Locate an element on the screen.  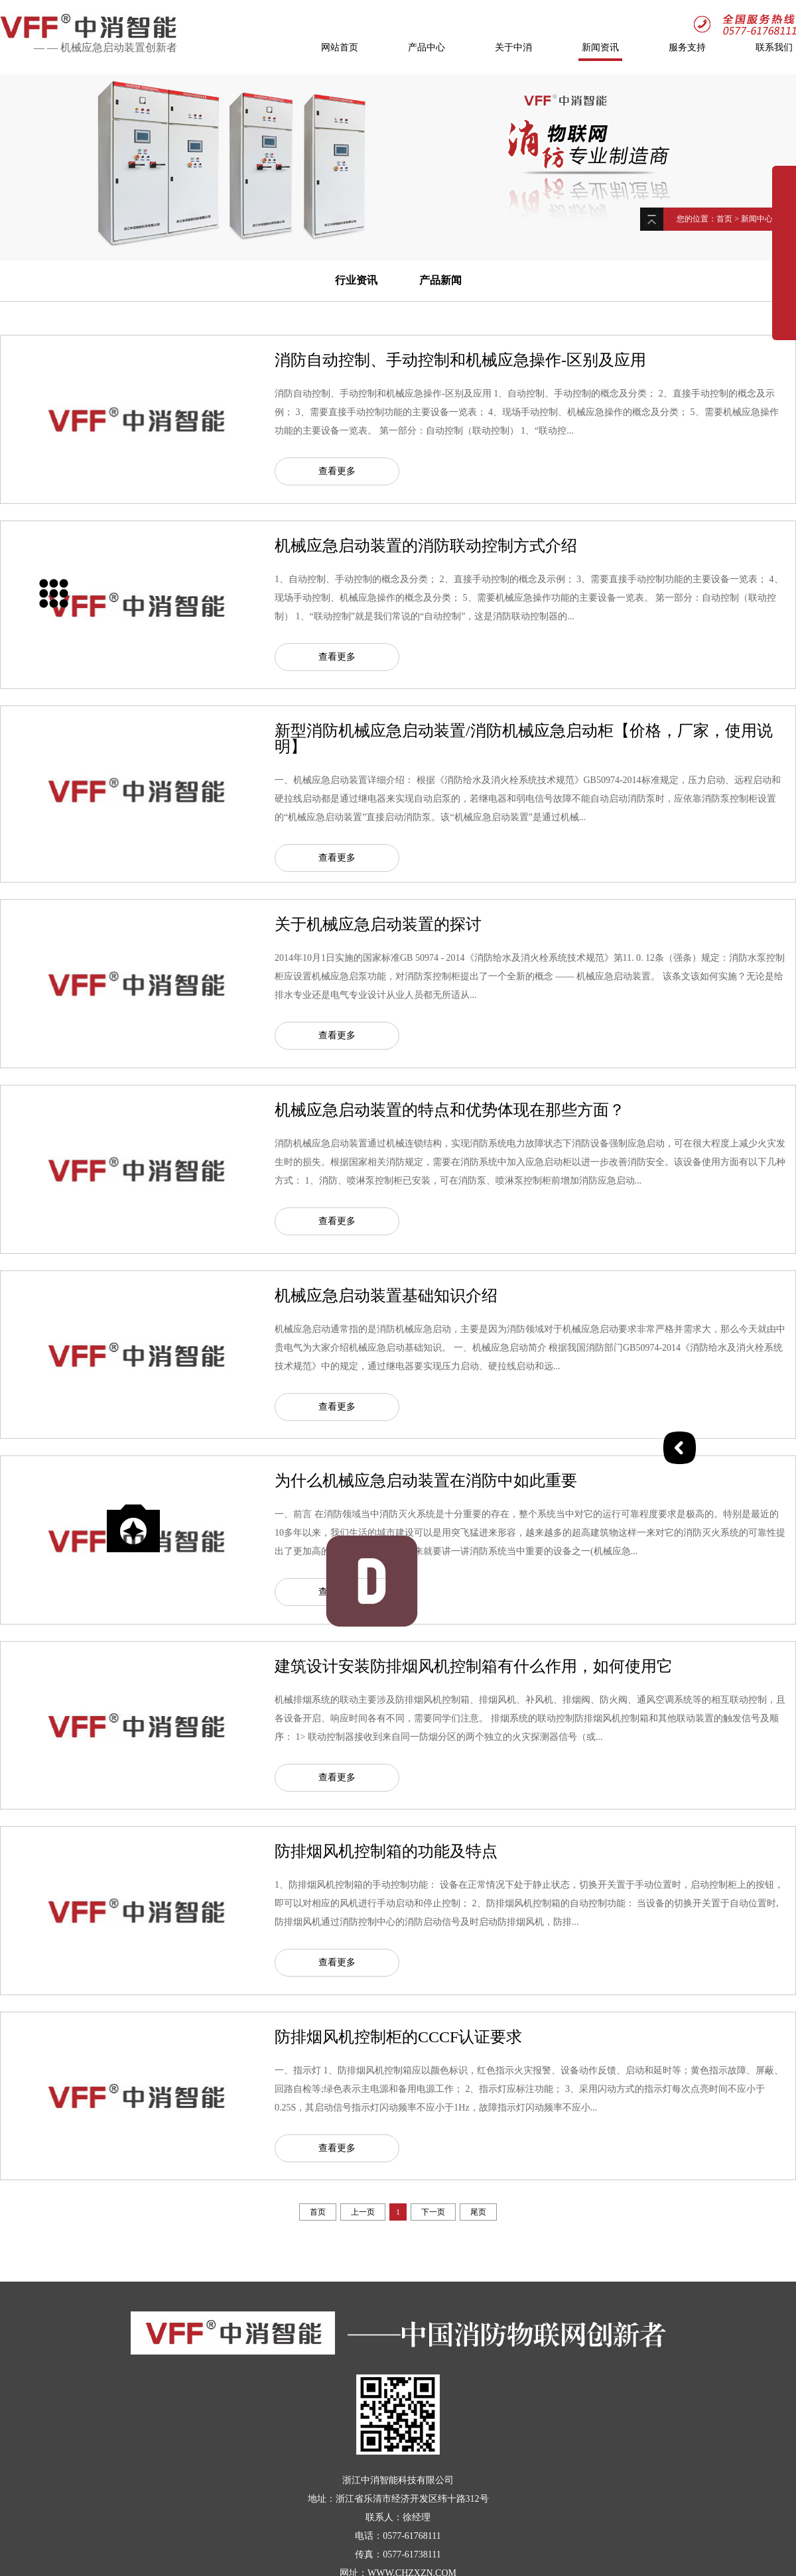
open the dial pad or number input is located at coordinates (54, 593).